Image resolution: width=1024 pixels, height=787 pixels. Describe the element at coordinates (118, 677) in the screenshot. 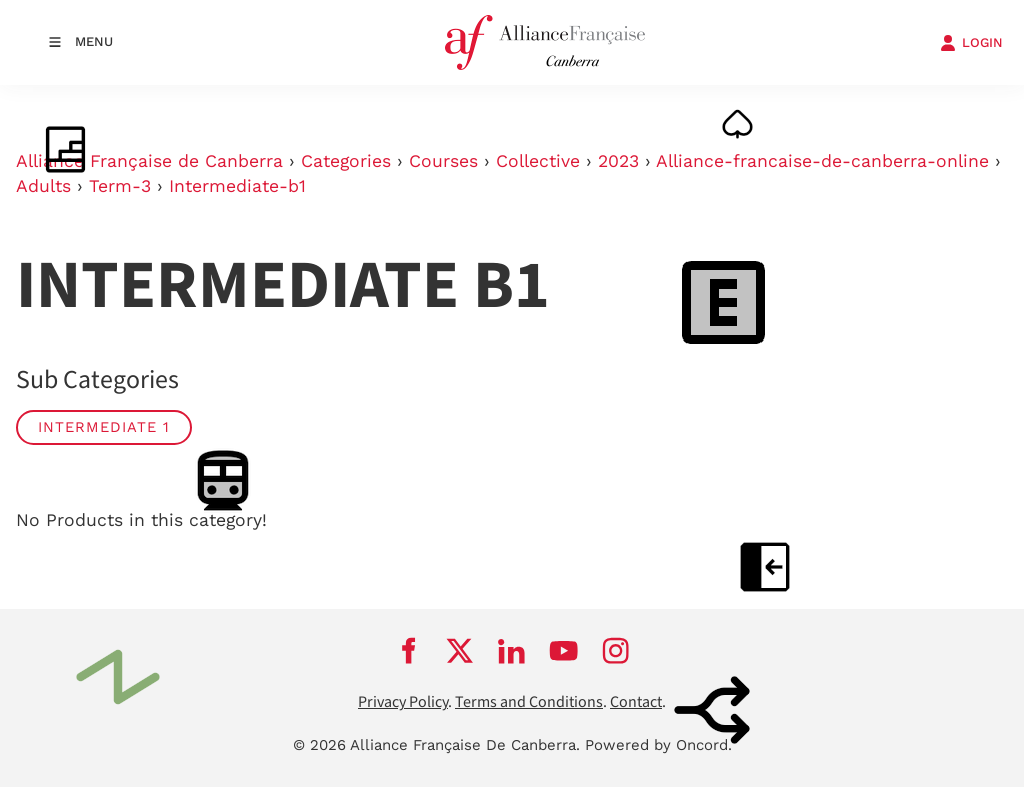

I see `select sawtooth waveform in audio synthesizer` at that location.